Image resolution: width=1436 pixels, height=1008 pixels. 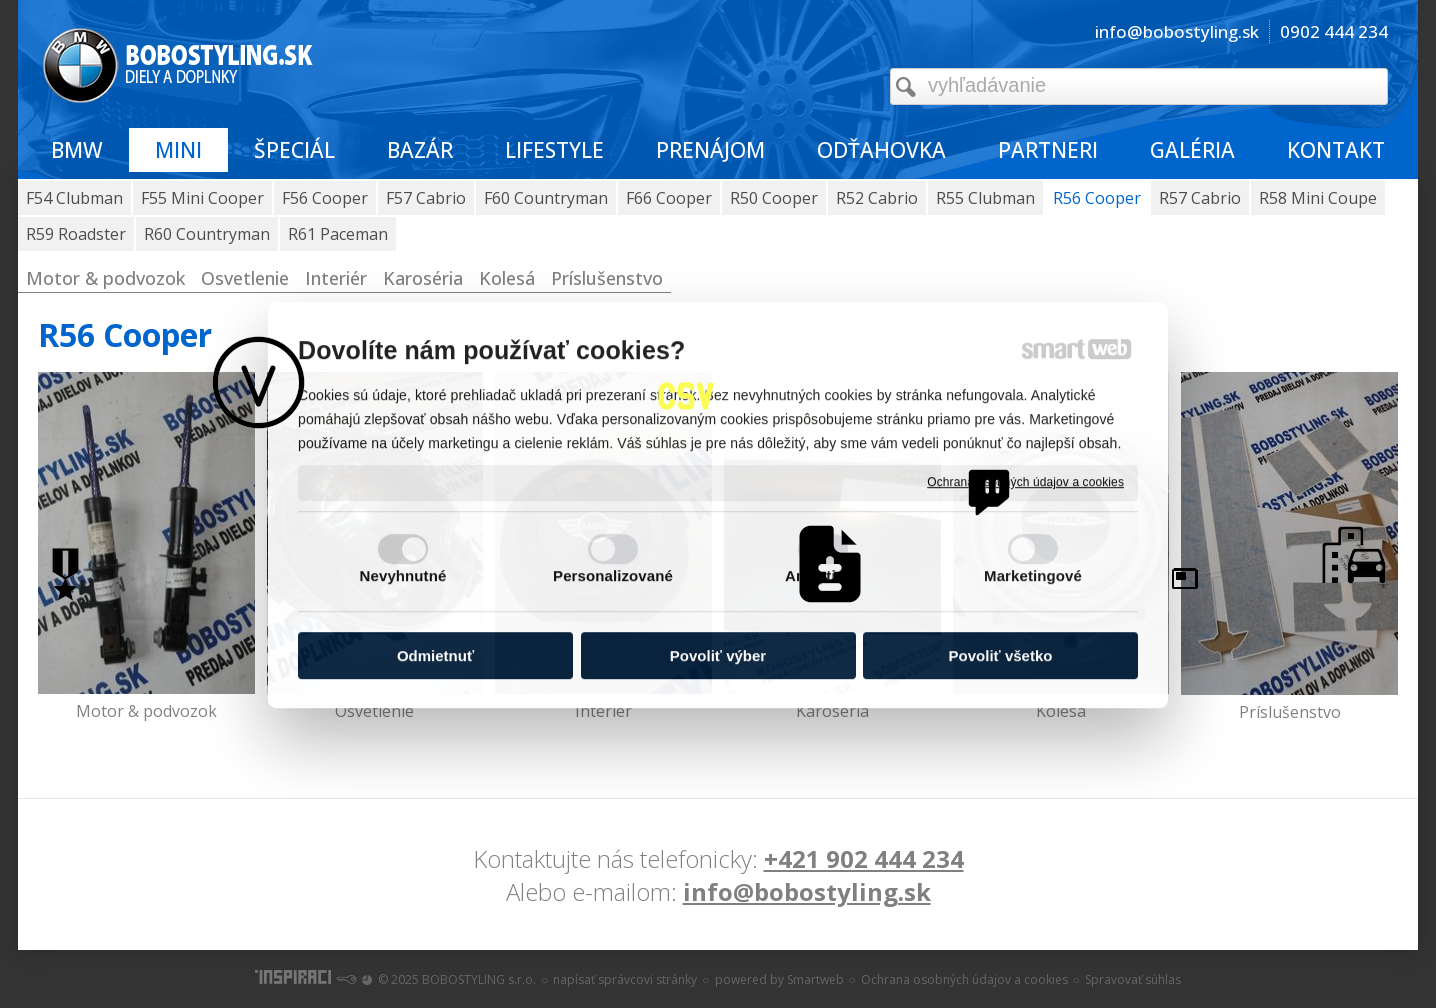 What do you see at coordinates (1354, 555) in the screenshot?
I see `access transportation or commute options` at bounding box center [1354, 555].